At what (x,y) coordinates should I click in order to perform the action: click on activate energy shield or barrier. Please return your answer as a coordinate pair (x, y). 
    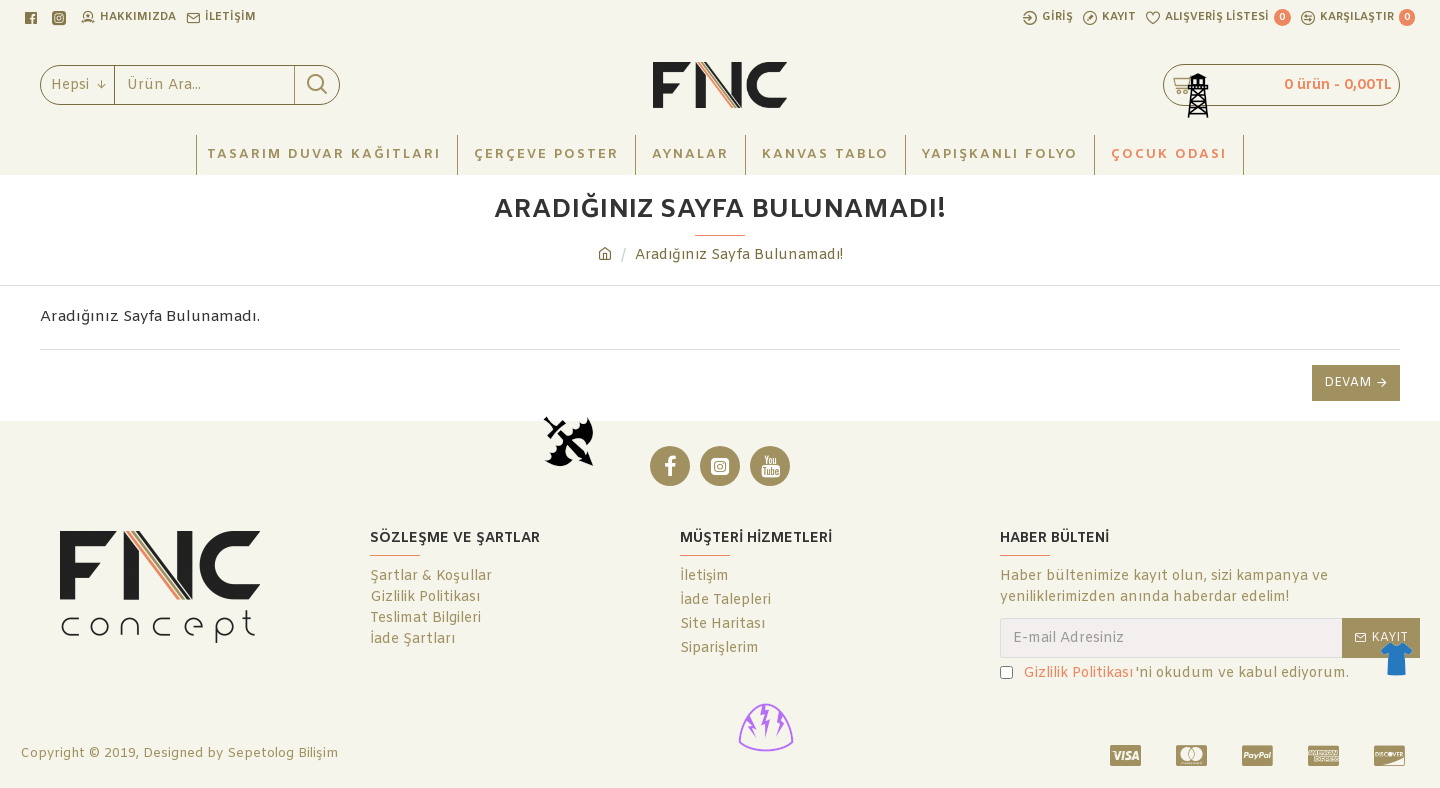
    Looking at the image, I should click on (766, 727).